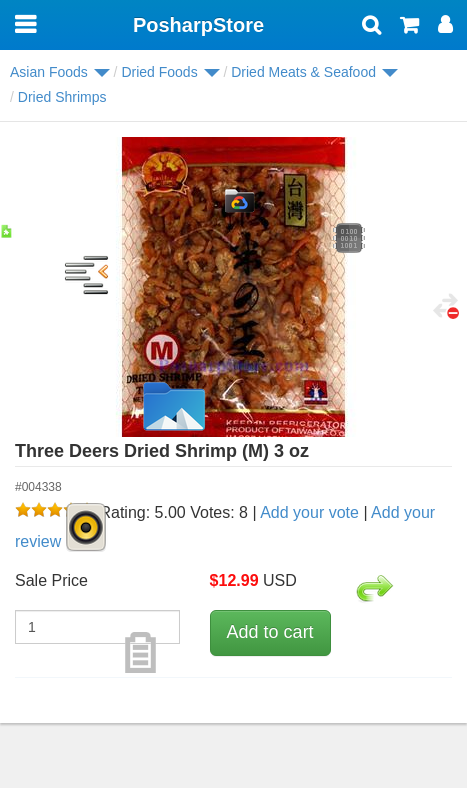  Describe the element at coordinates (86, 527) in the screenshot. I see `open sound or audio settings` at that location.